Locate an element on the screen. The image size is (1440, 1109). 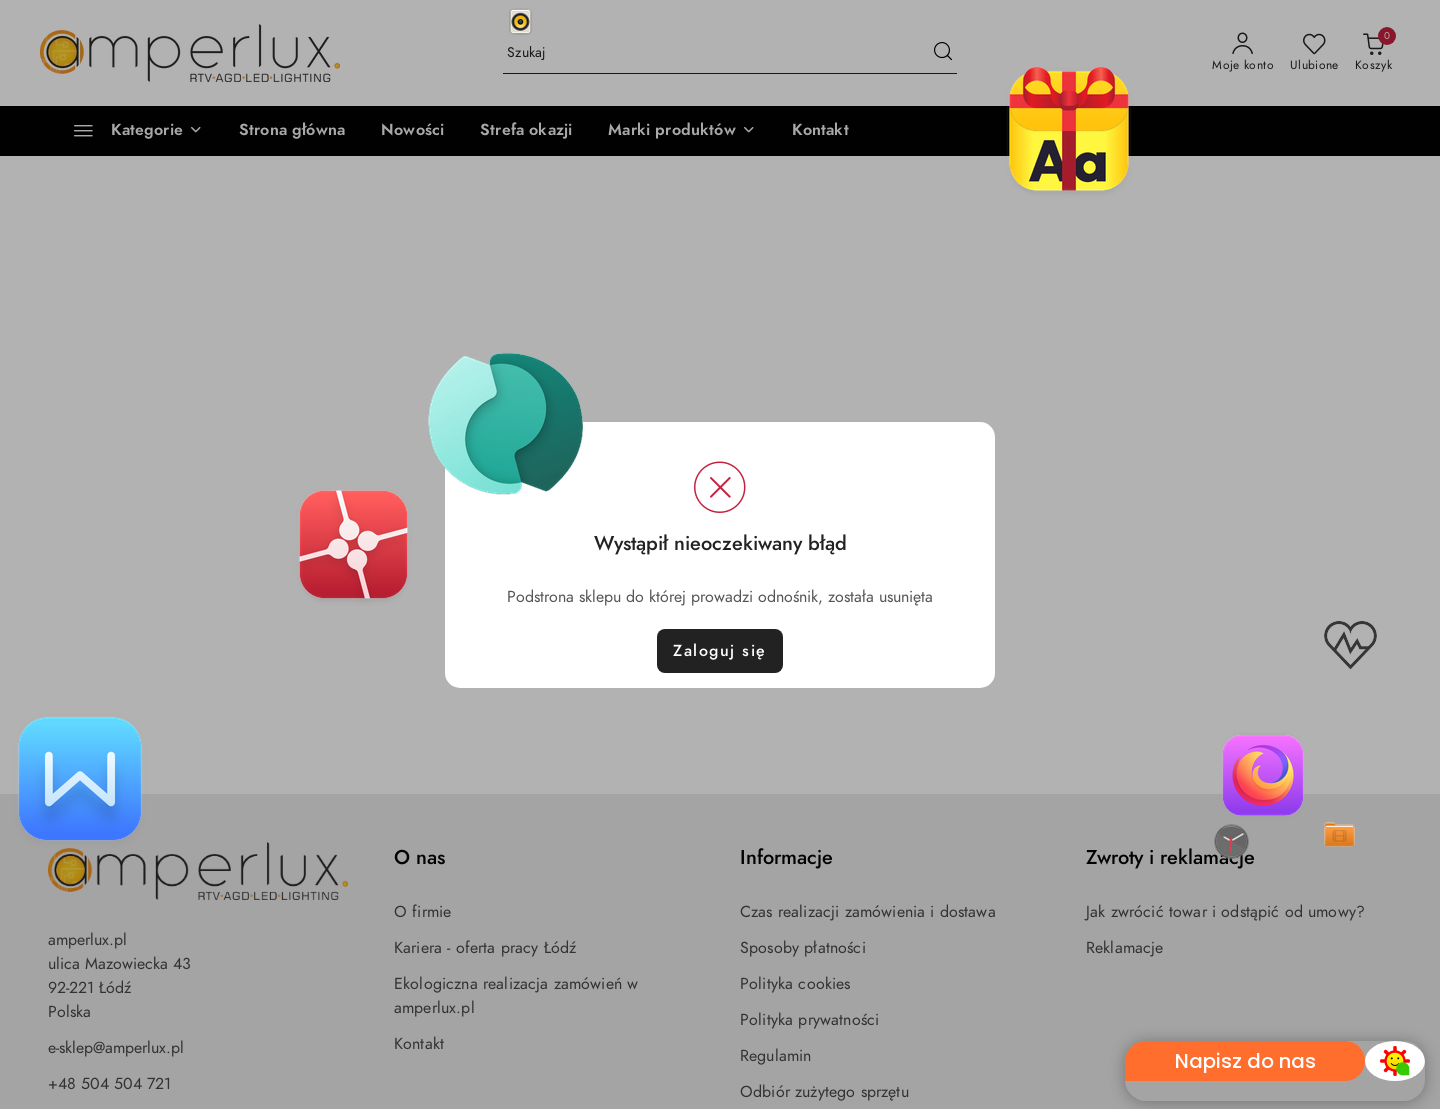
open firefox browser is located at coordinates (1263, 774).